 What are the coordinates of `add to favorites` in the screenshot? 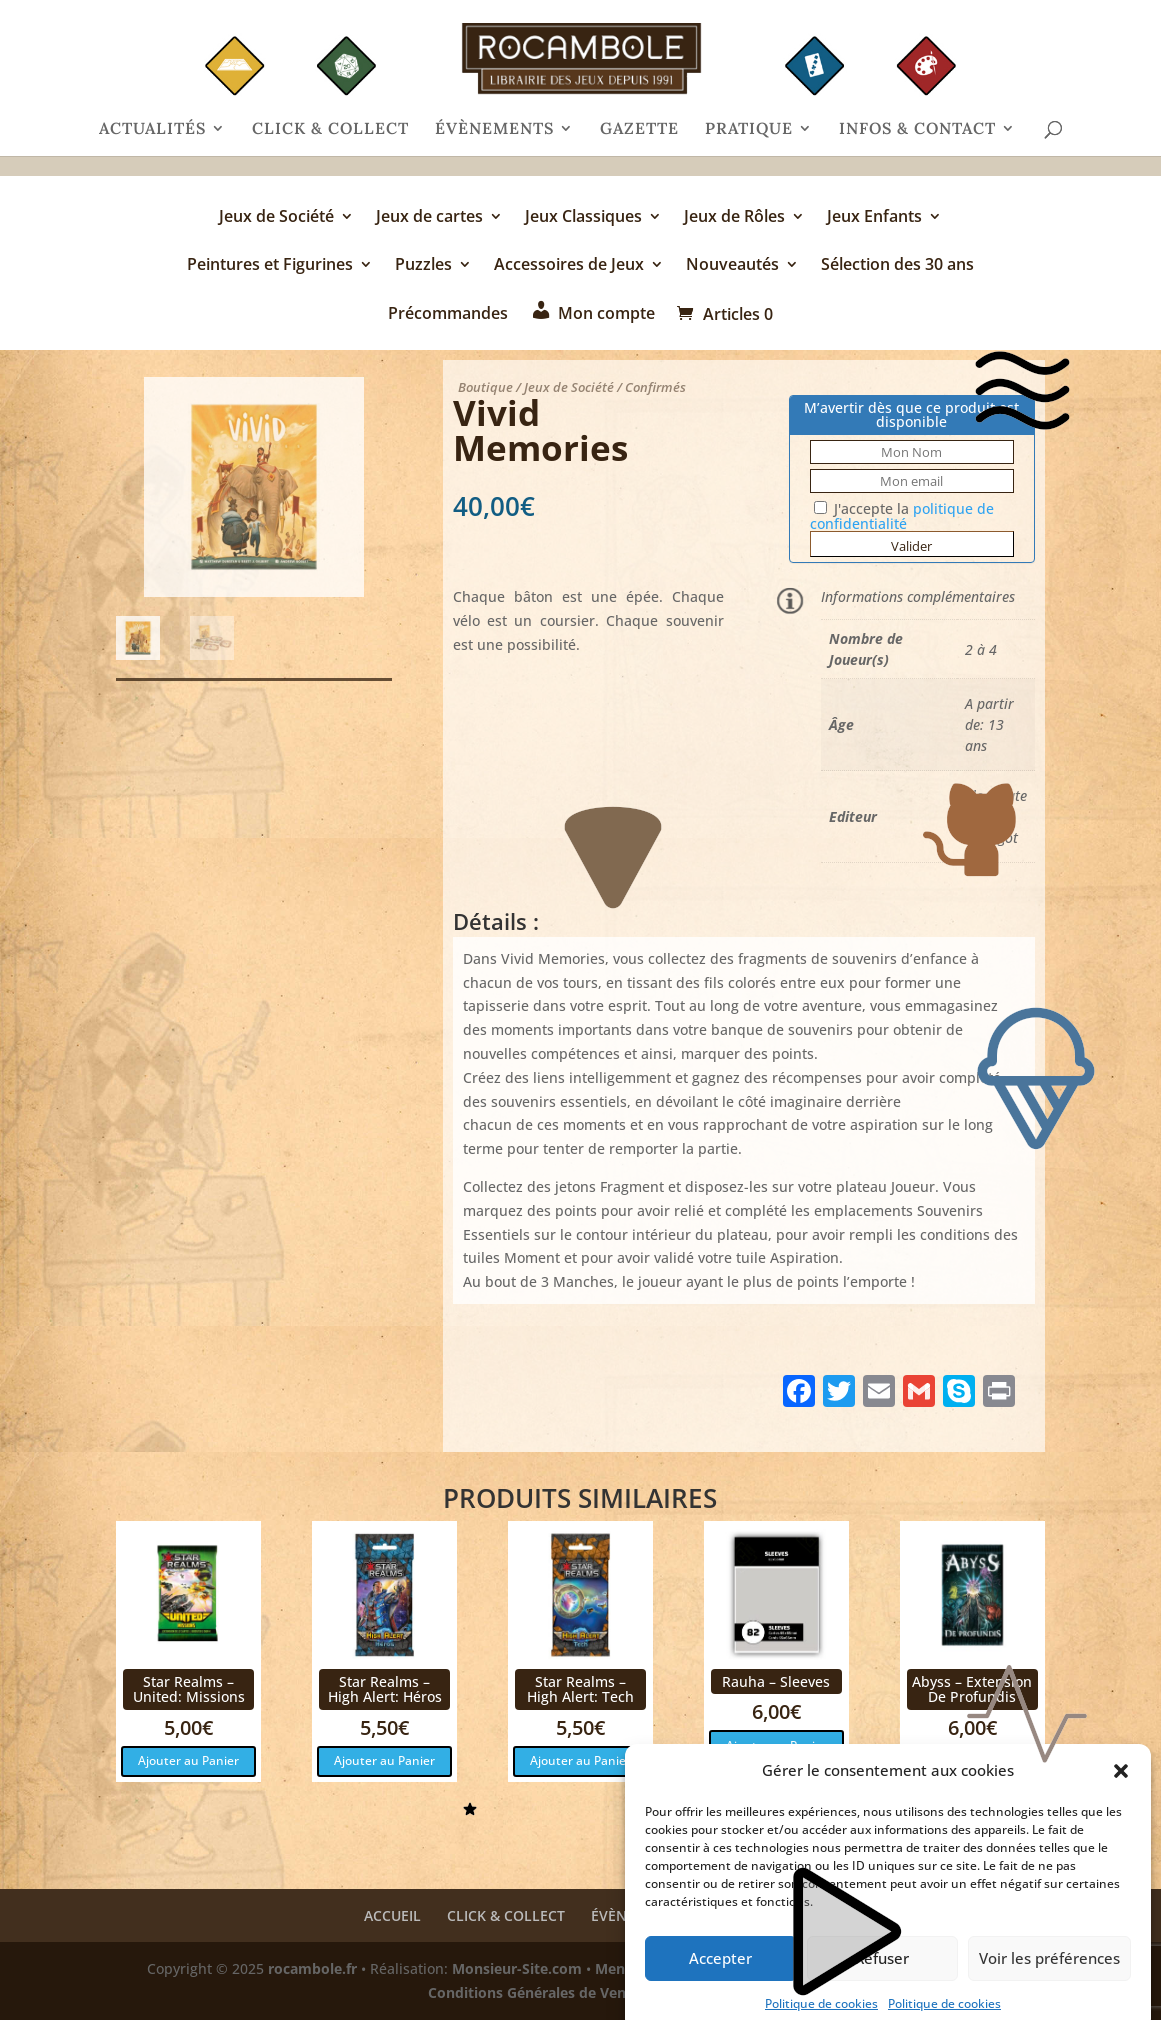 It's located at (470, 1809).